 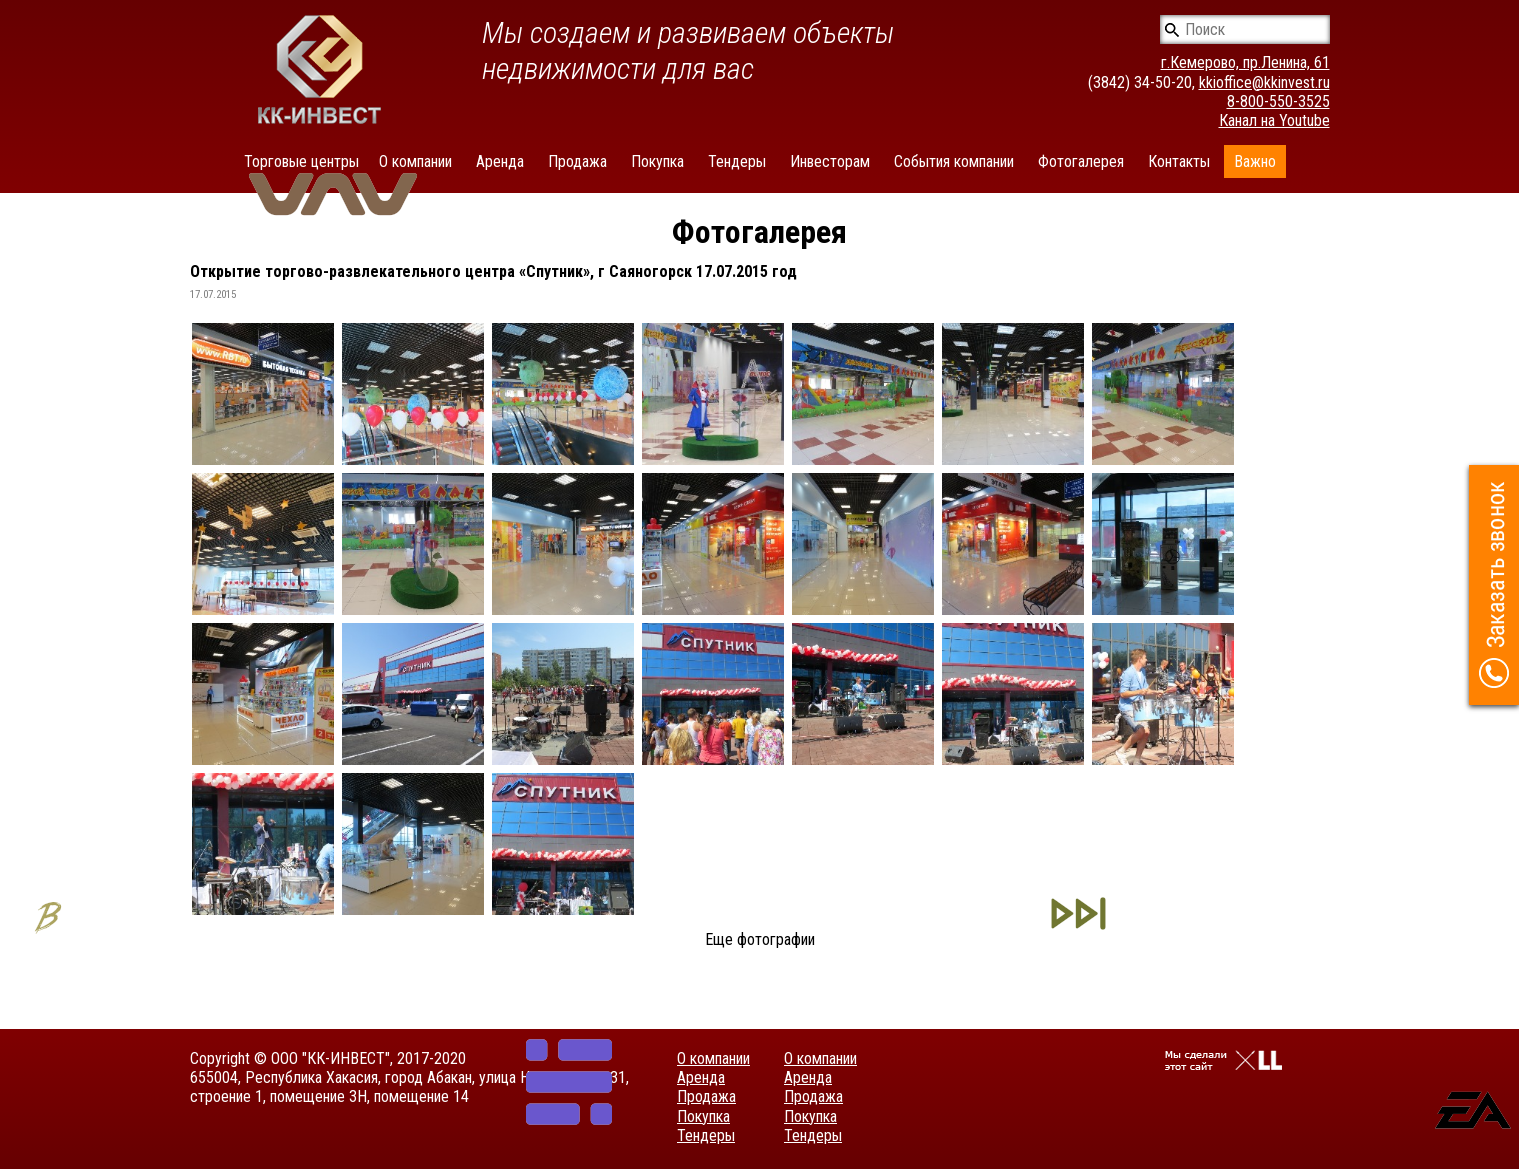 What do you see at coordinates (1078, 913) in the screenshot?
I see `skip to the end of the current track` at bounding box center [1078, 913].